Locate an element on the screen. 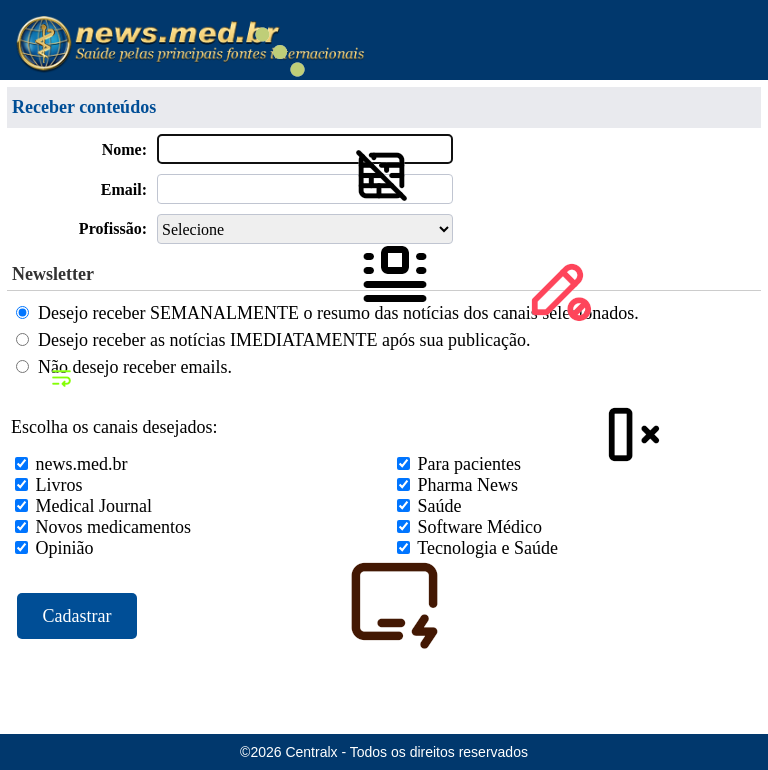 The image size is (768, 770). center-align an element within its container is located at coordinates (395, 274).